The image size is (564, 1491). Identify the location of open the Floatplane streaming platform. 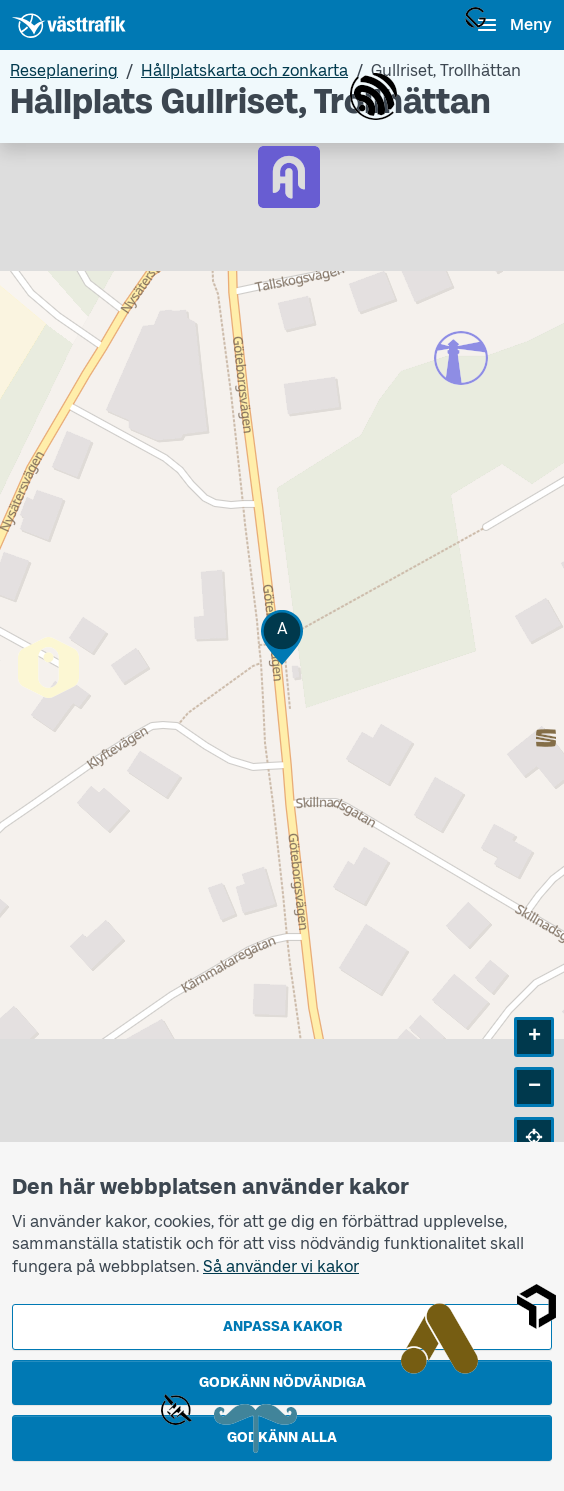
(176, 1409).